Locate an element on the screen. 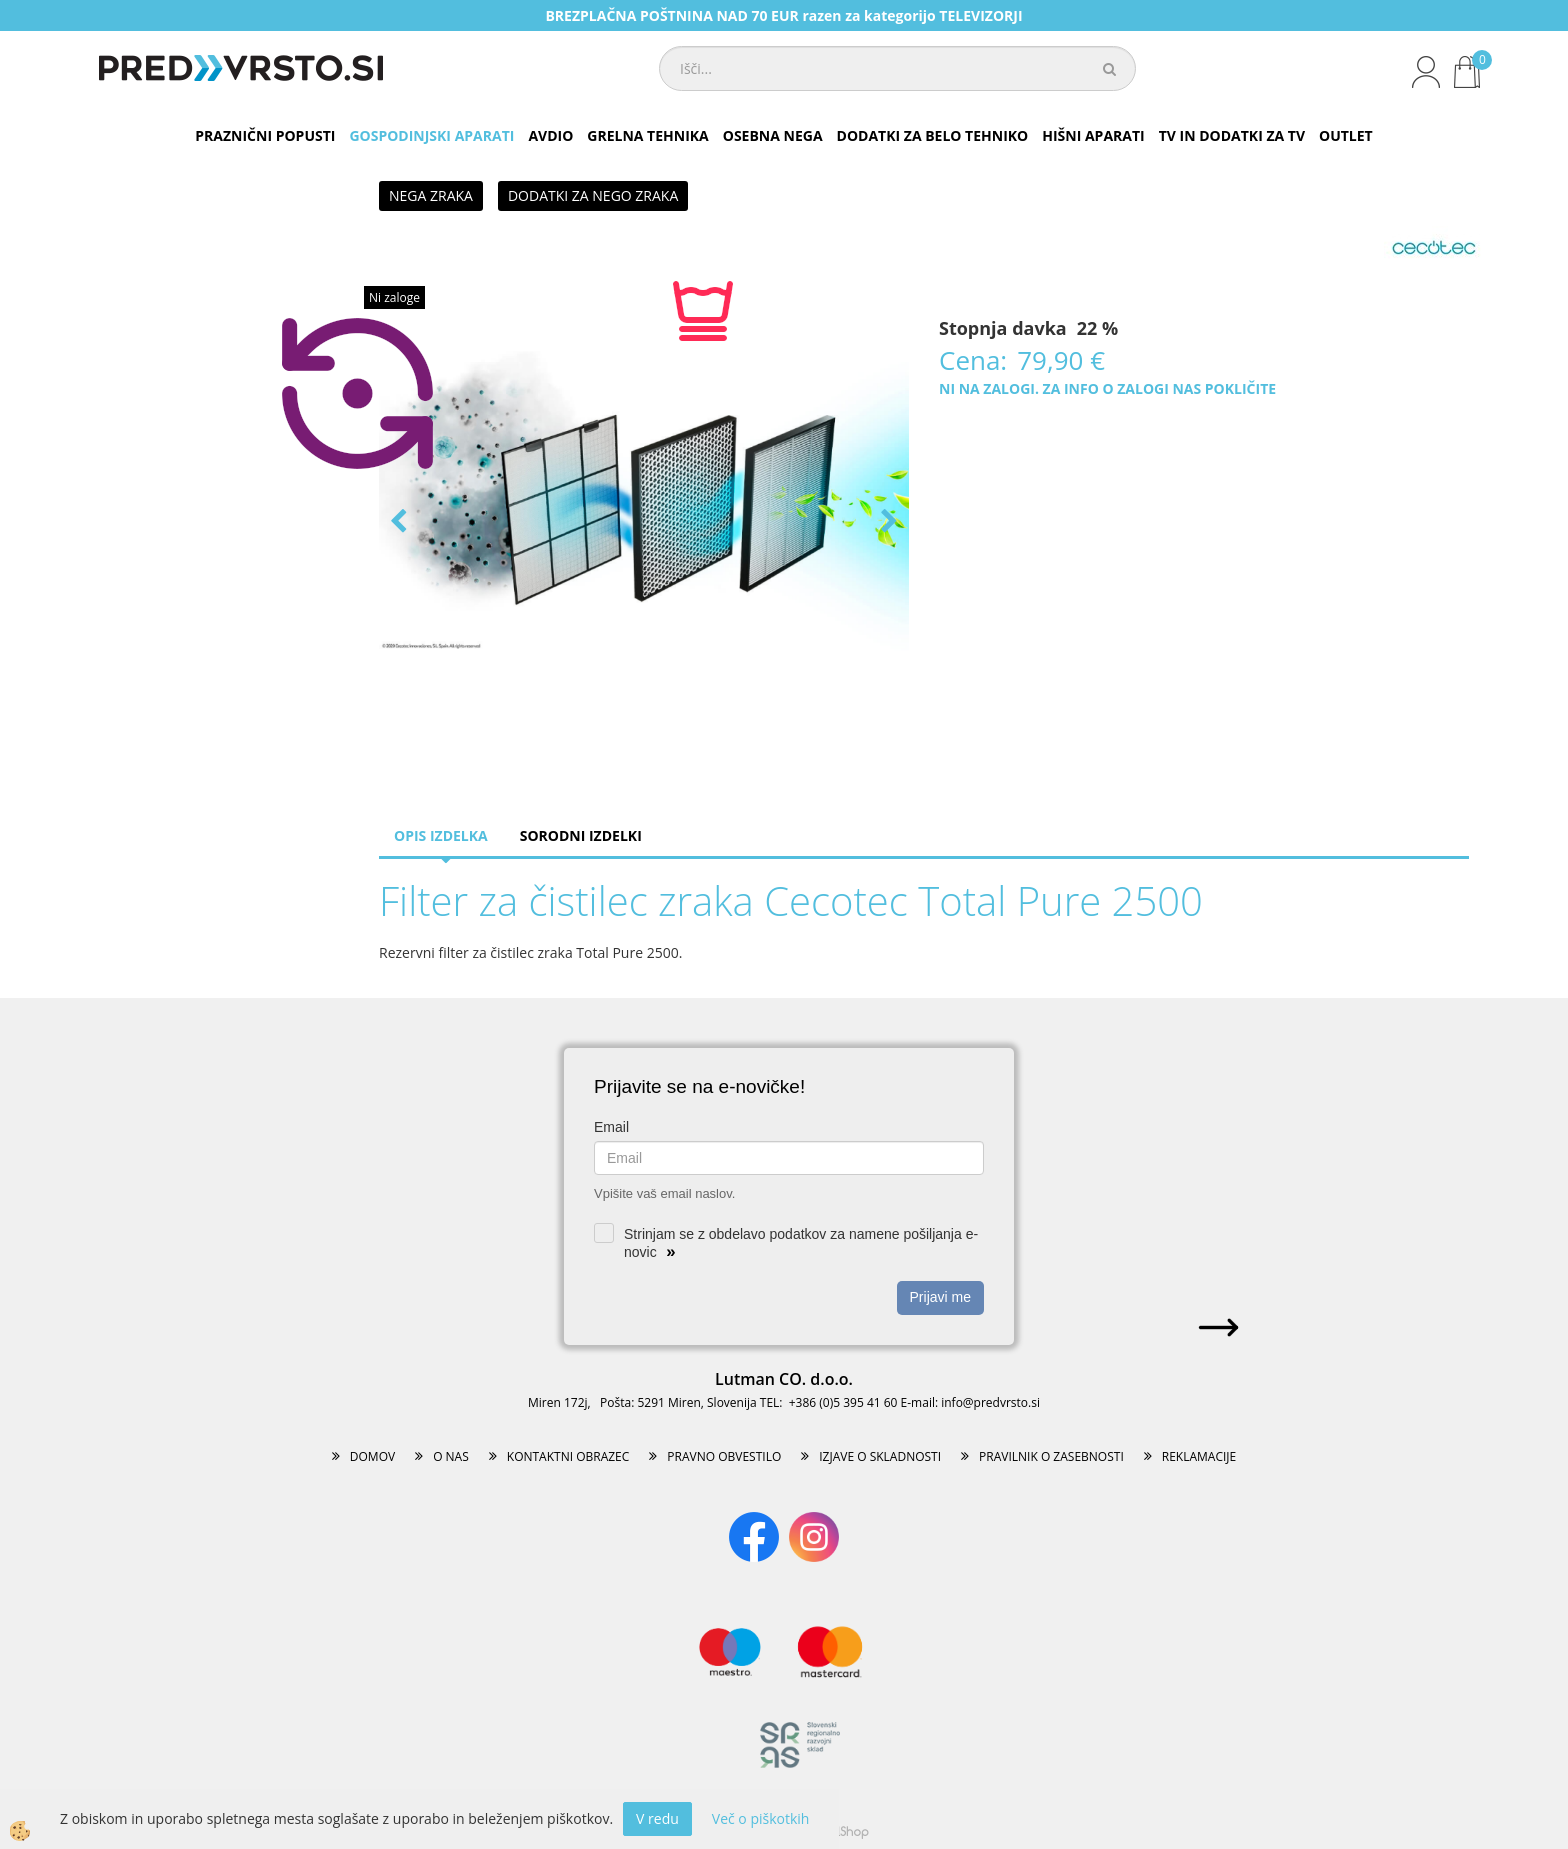  refresh or sync with status indicator is located at coordinates (357, 393).